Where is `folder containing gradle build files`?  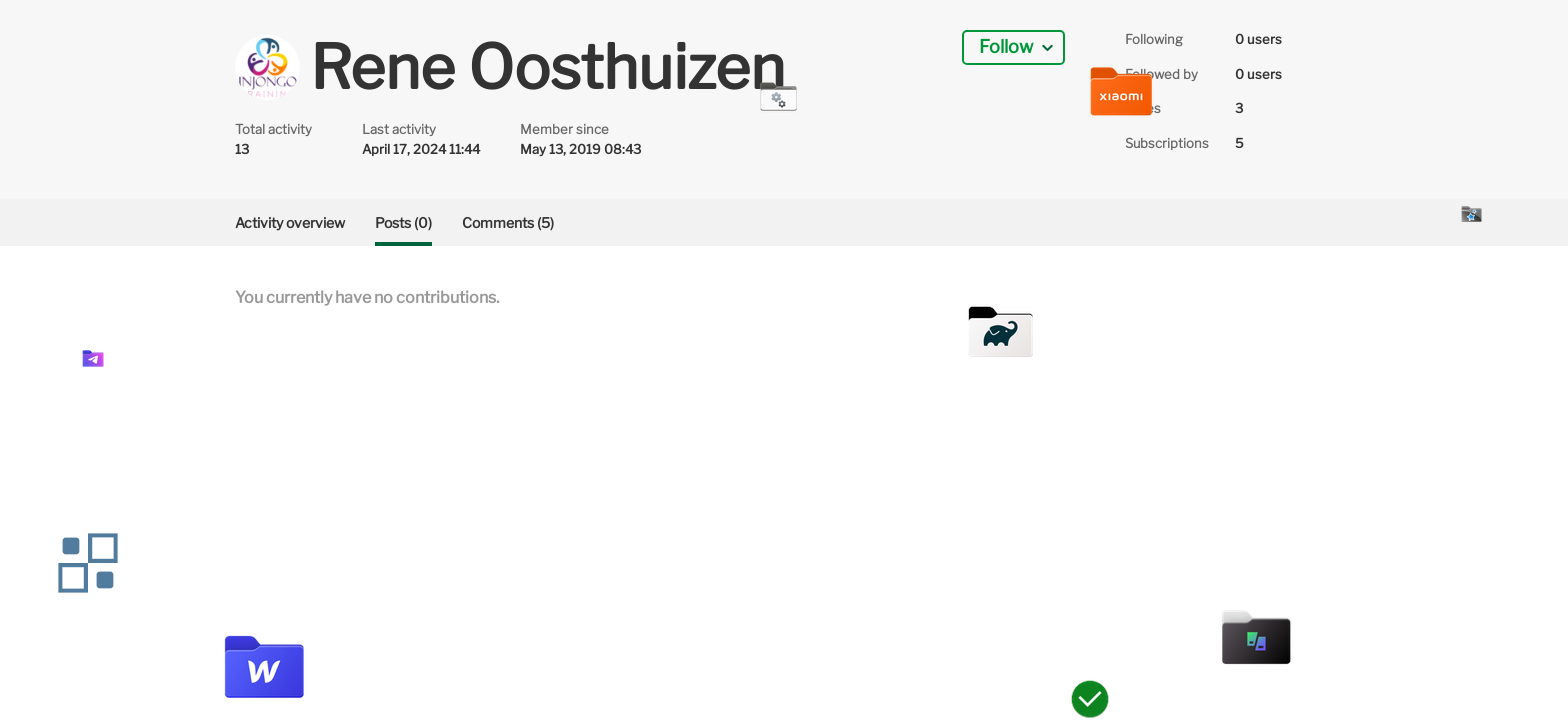
folder containing gradle build files is located at coordinates (1000, 333).